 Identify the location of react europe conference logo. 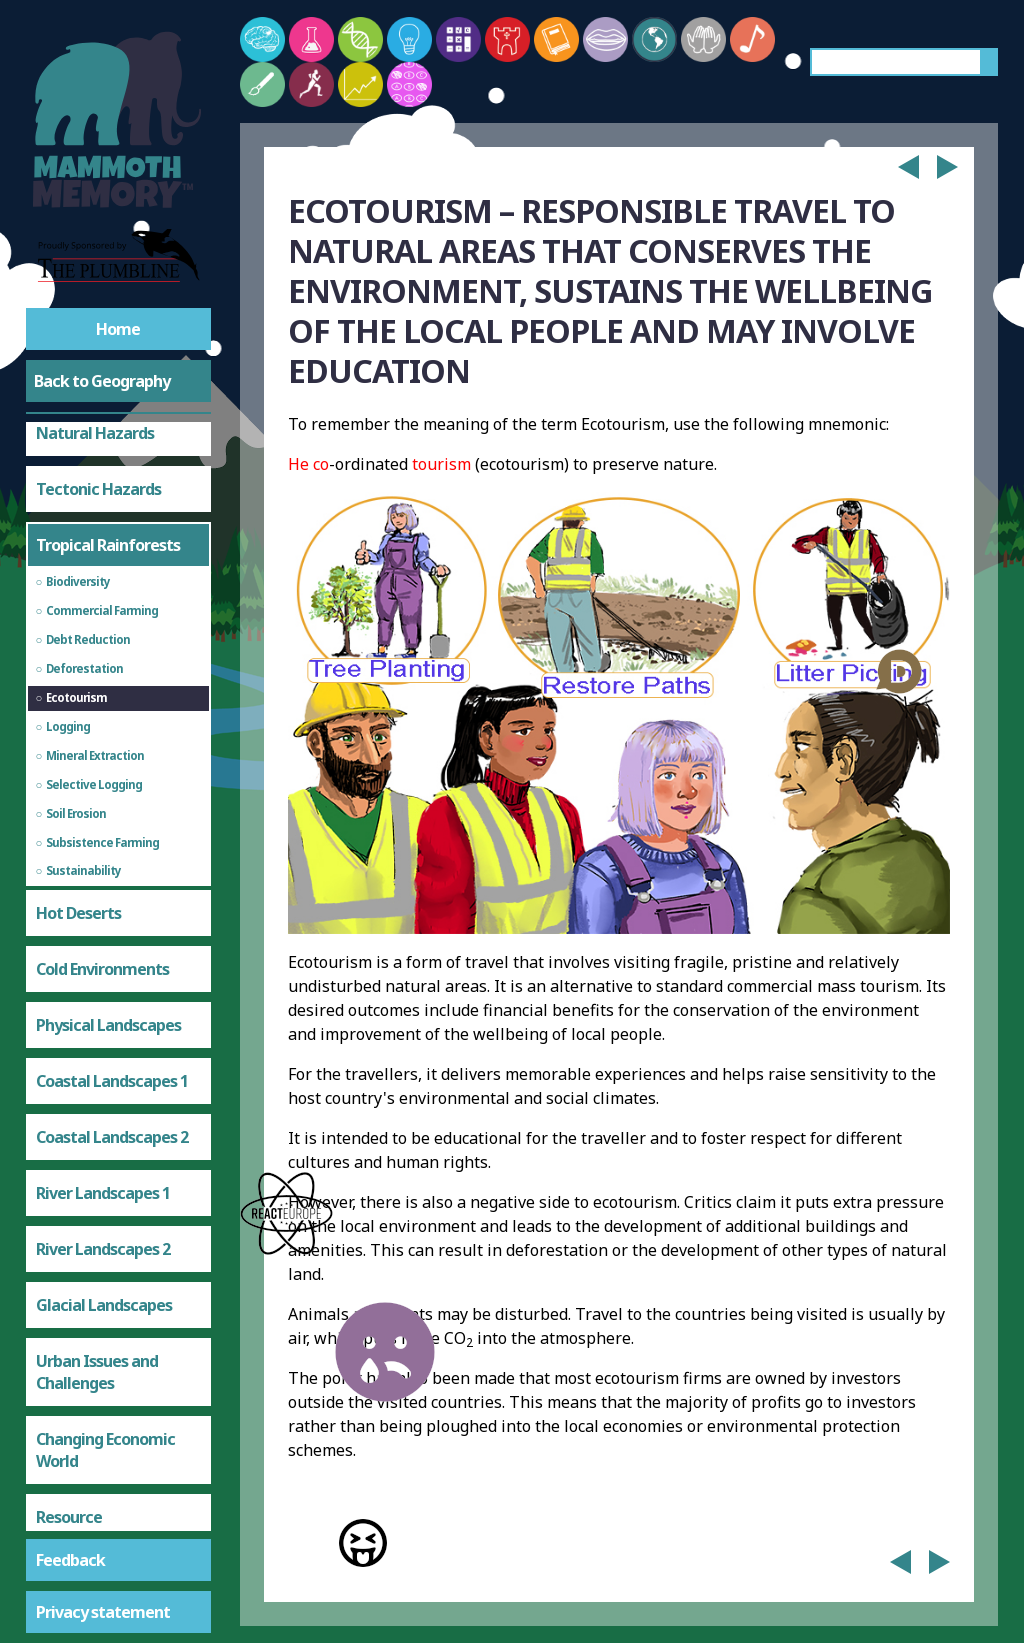
(286, 1213).